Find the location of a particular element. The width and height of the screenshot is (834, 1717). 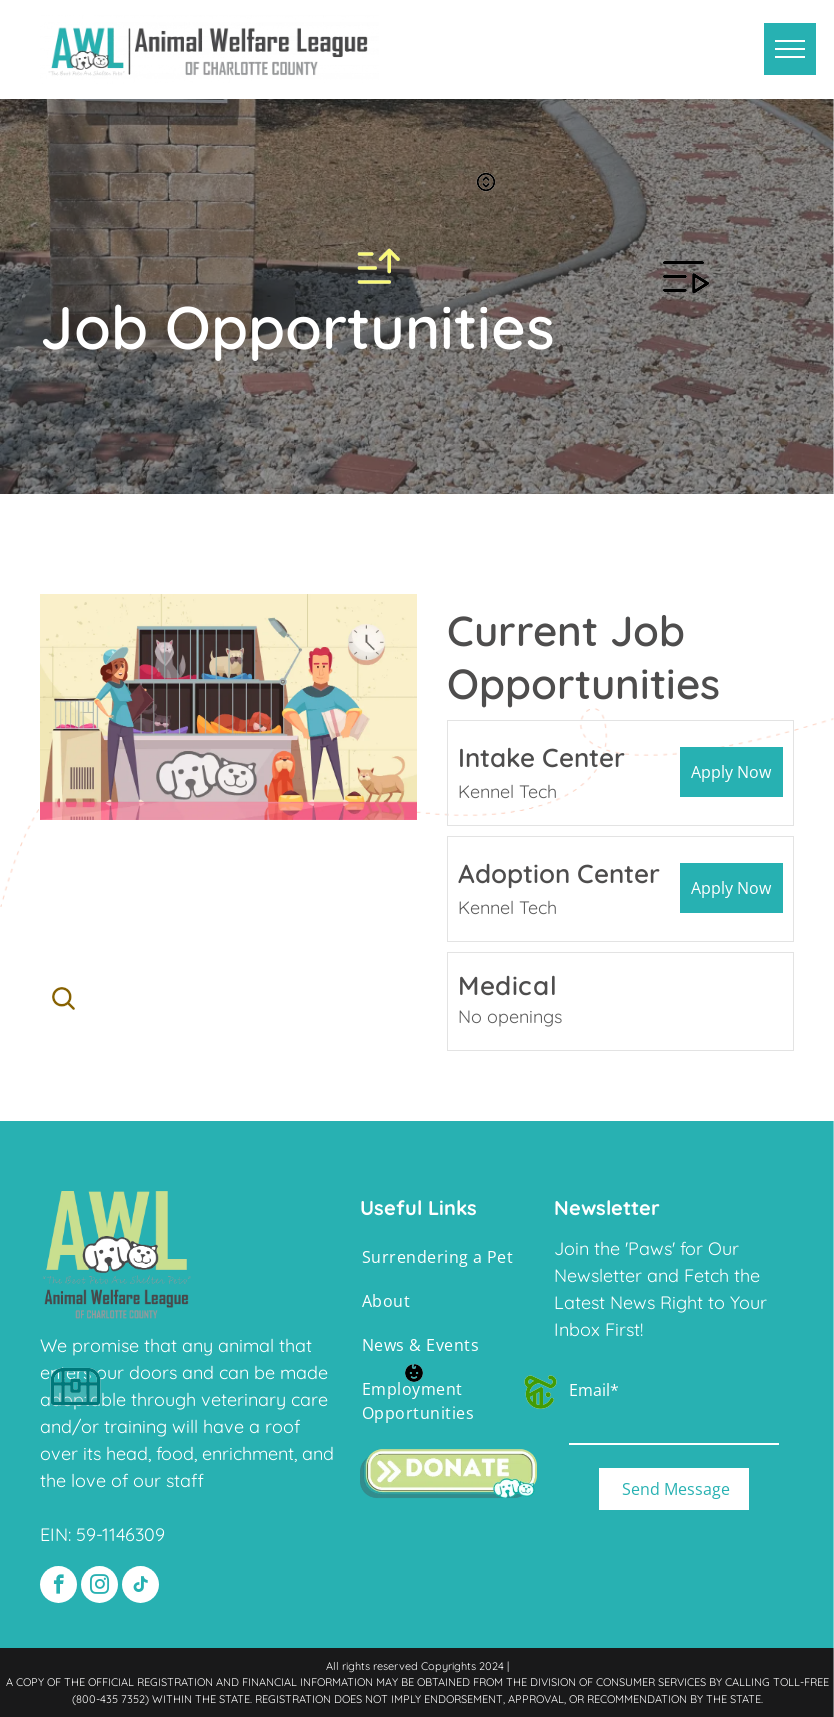

open the New York Times app is located at coordinates (540, 1391).